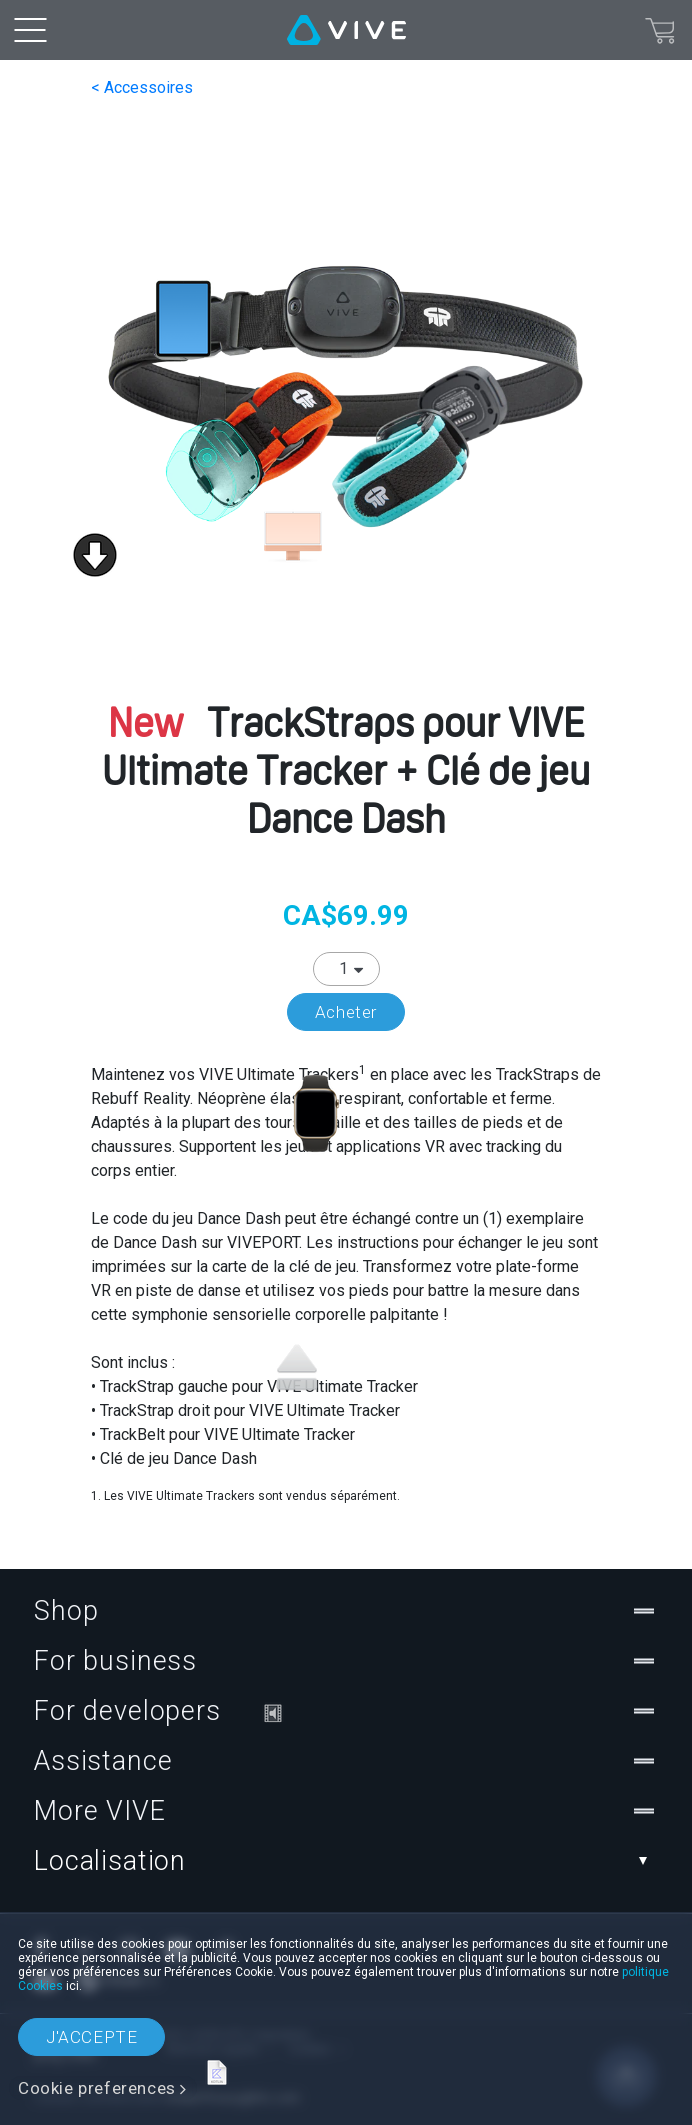 Image resolution: width=692 pixels, height=2125 pixels. I want to click on a kotlin source code file, so click(217, 2073).